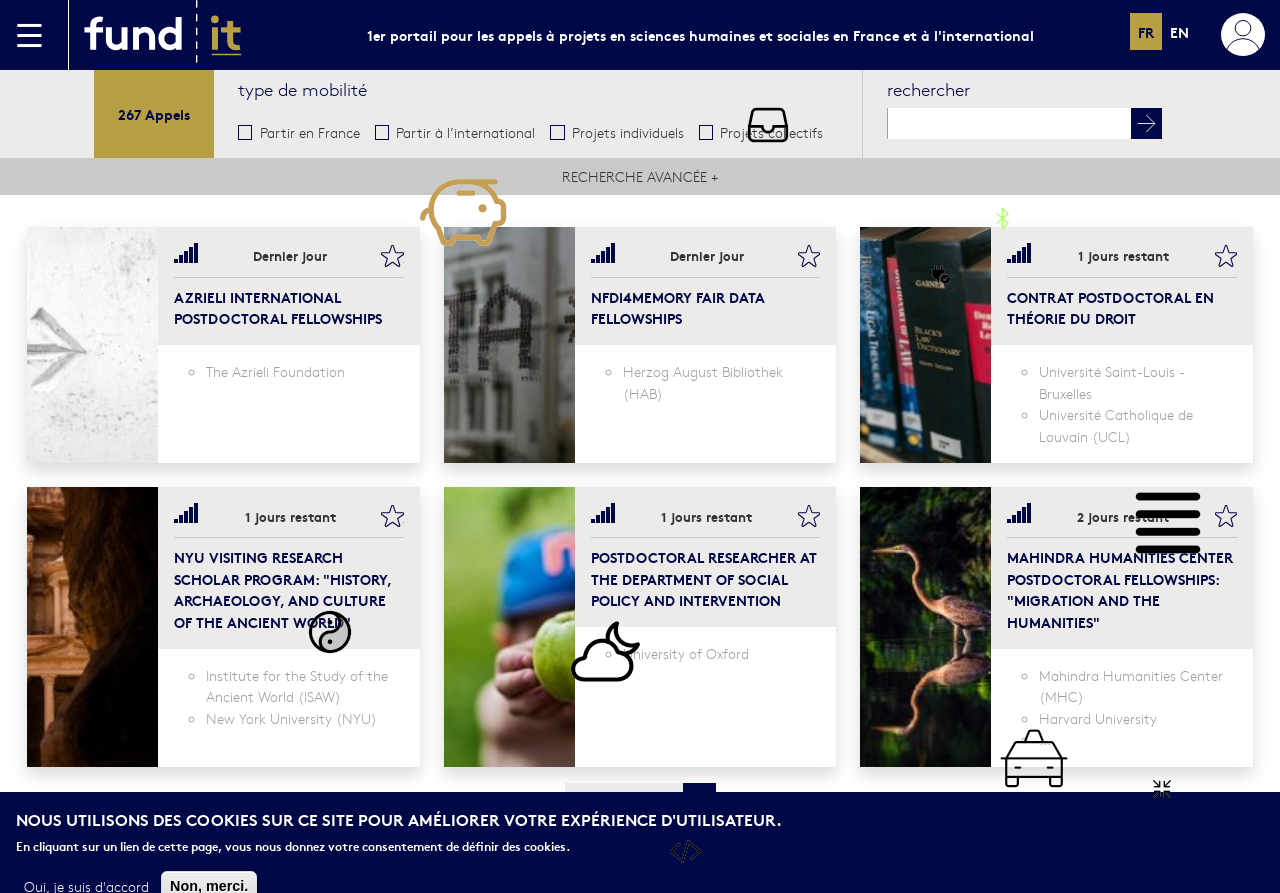  I want to click on toggle balance or harmony mode, so click(330, 632).